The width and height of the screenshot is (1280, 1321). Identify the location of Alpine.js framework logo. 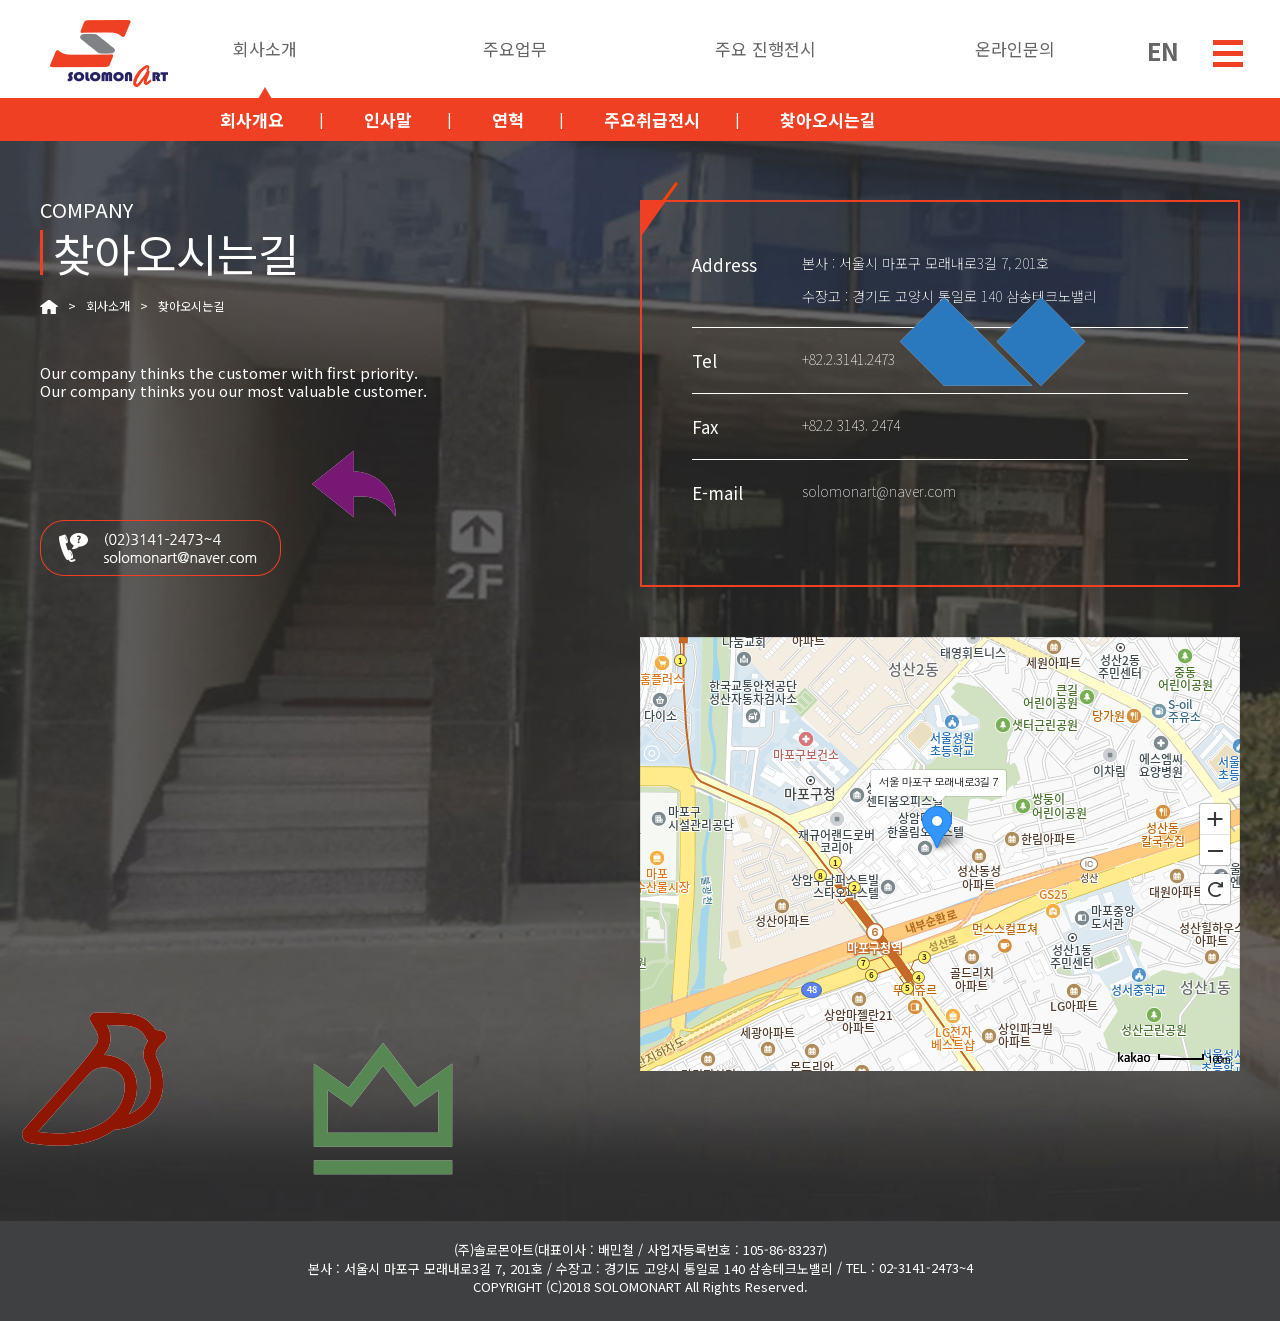
(992, 341).